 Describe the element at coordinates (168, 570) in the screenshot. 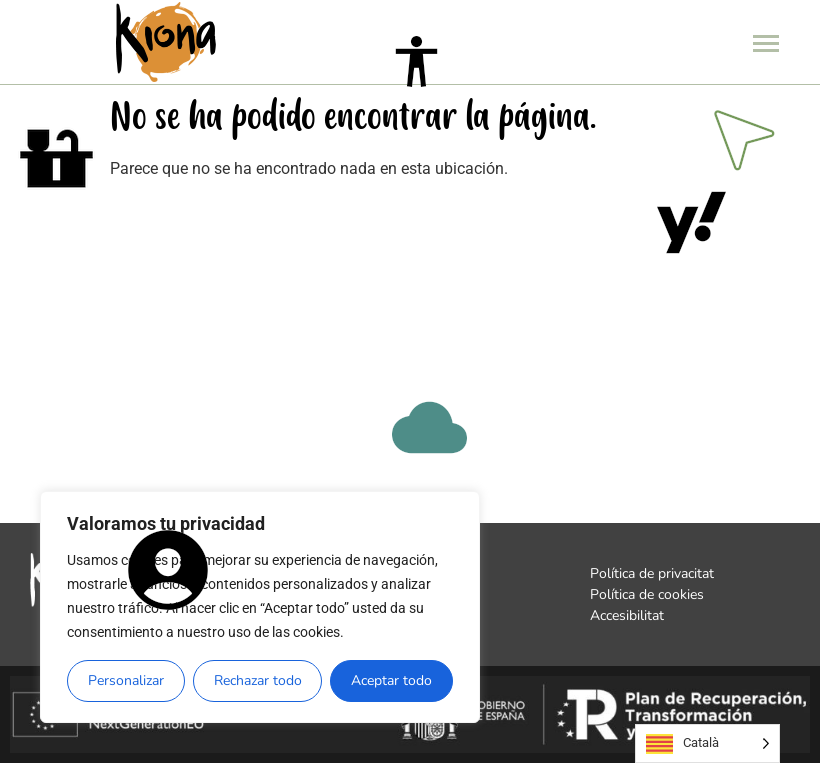

I see `access your profile or account settings` at that location.